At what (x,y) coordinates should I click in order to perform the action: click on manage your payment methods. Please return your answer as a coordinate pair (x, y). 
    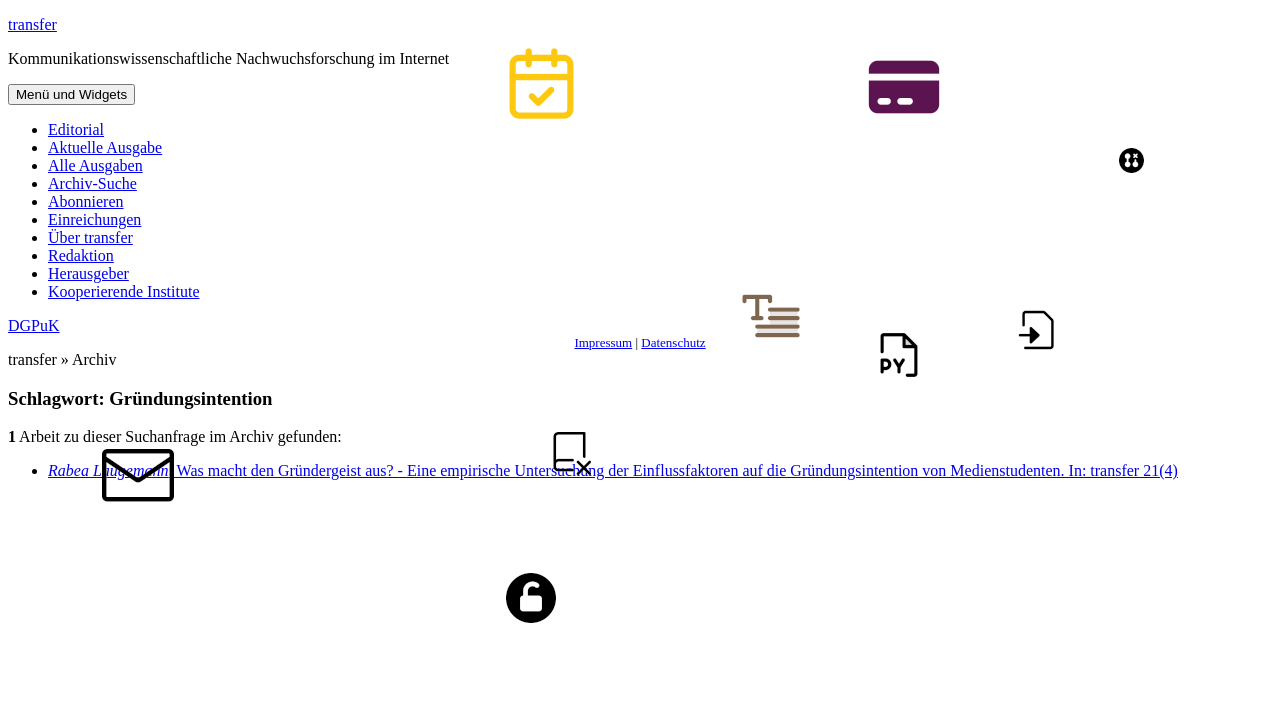
    Looking at the image, I should click on (904, 87).